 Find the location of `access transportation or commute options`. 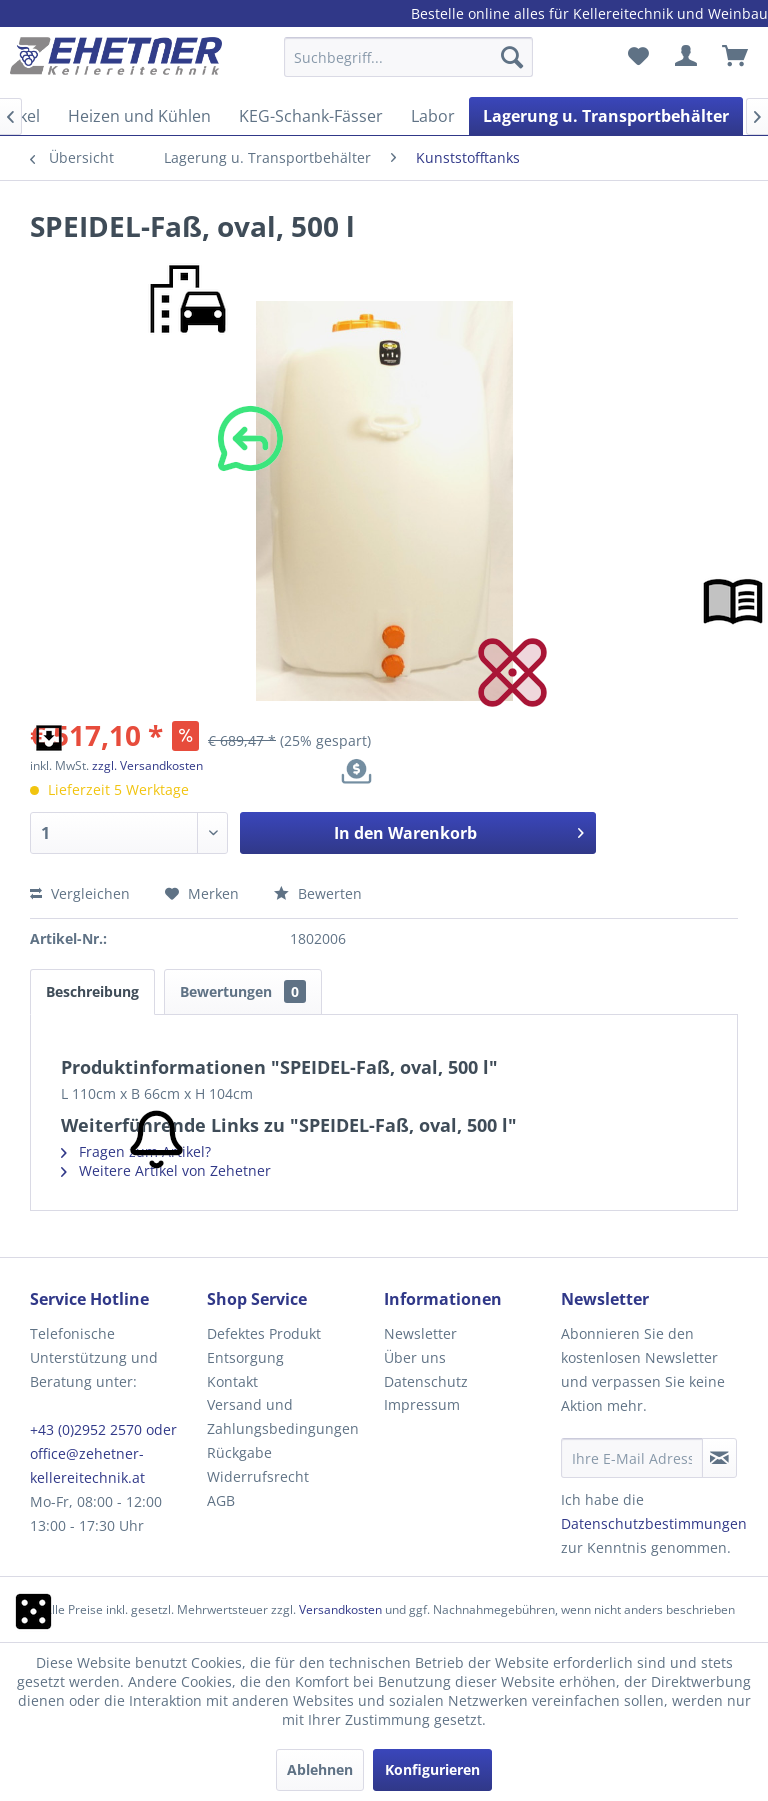

access transportation or commute options is located at coordinates (188, 299).